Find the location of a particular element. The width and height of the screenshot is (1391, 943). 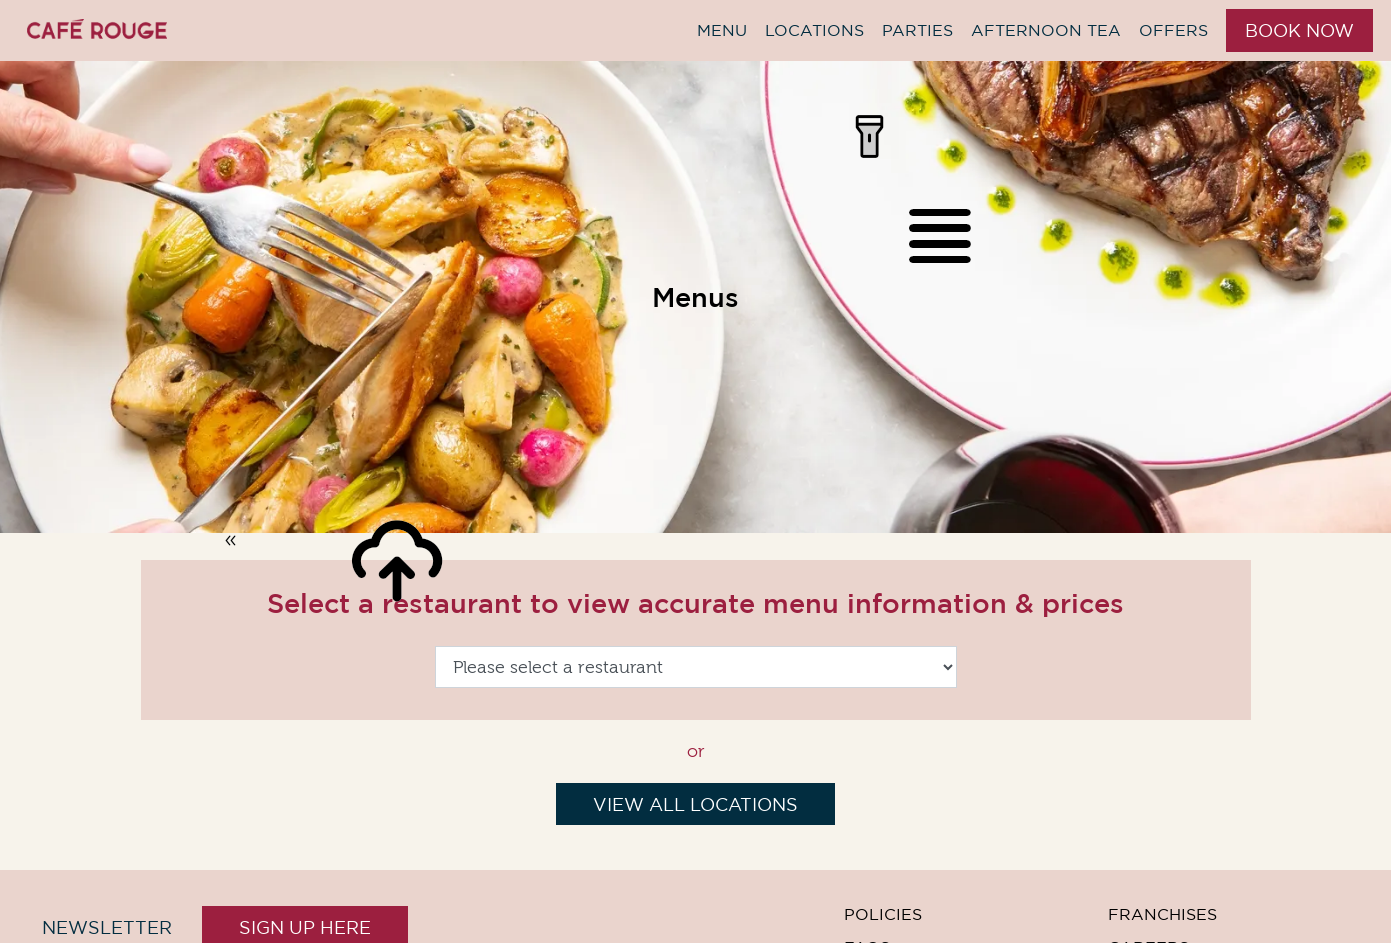

toggle flashlight on/off is located at coordinates (869, 136).